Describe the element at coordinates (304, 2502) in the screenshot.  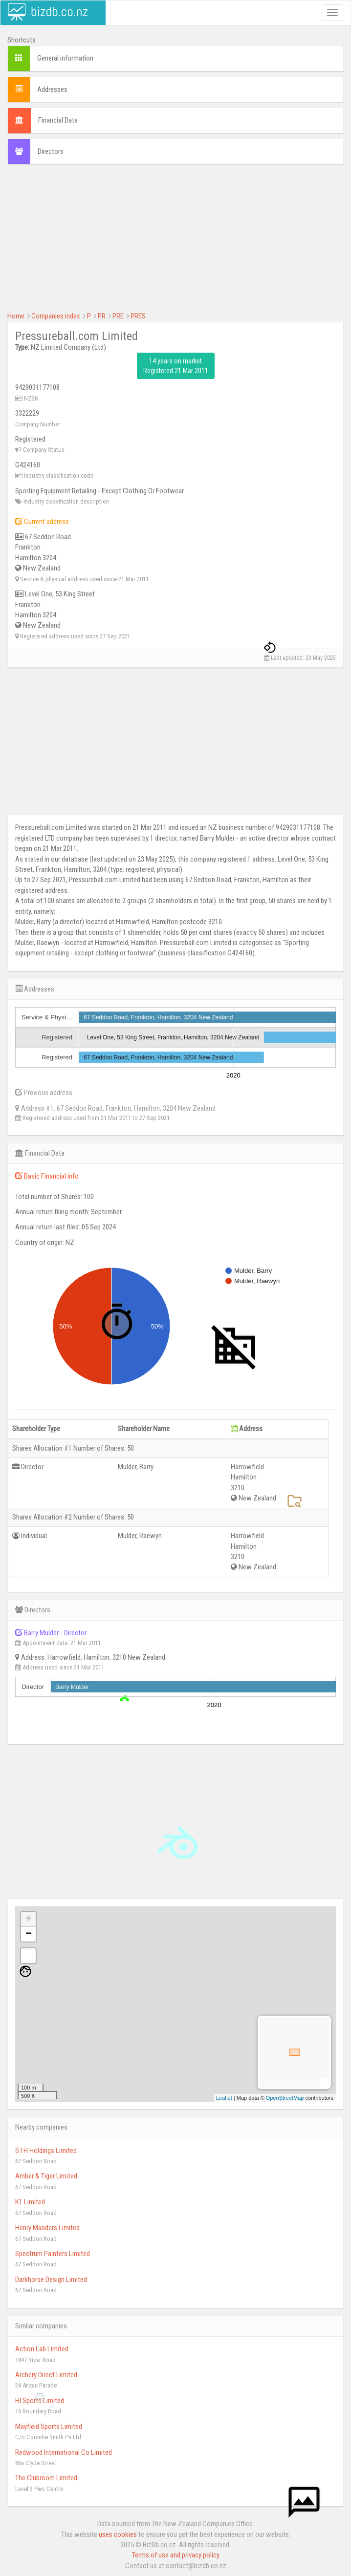
I see `send or receive a picture message` at that location.